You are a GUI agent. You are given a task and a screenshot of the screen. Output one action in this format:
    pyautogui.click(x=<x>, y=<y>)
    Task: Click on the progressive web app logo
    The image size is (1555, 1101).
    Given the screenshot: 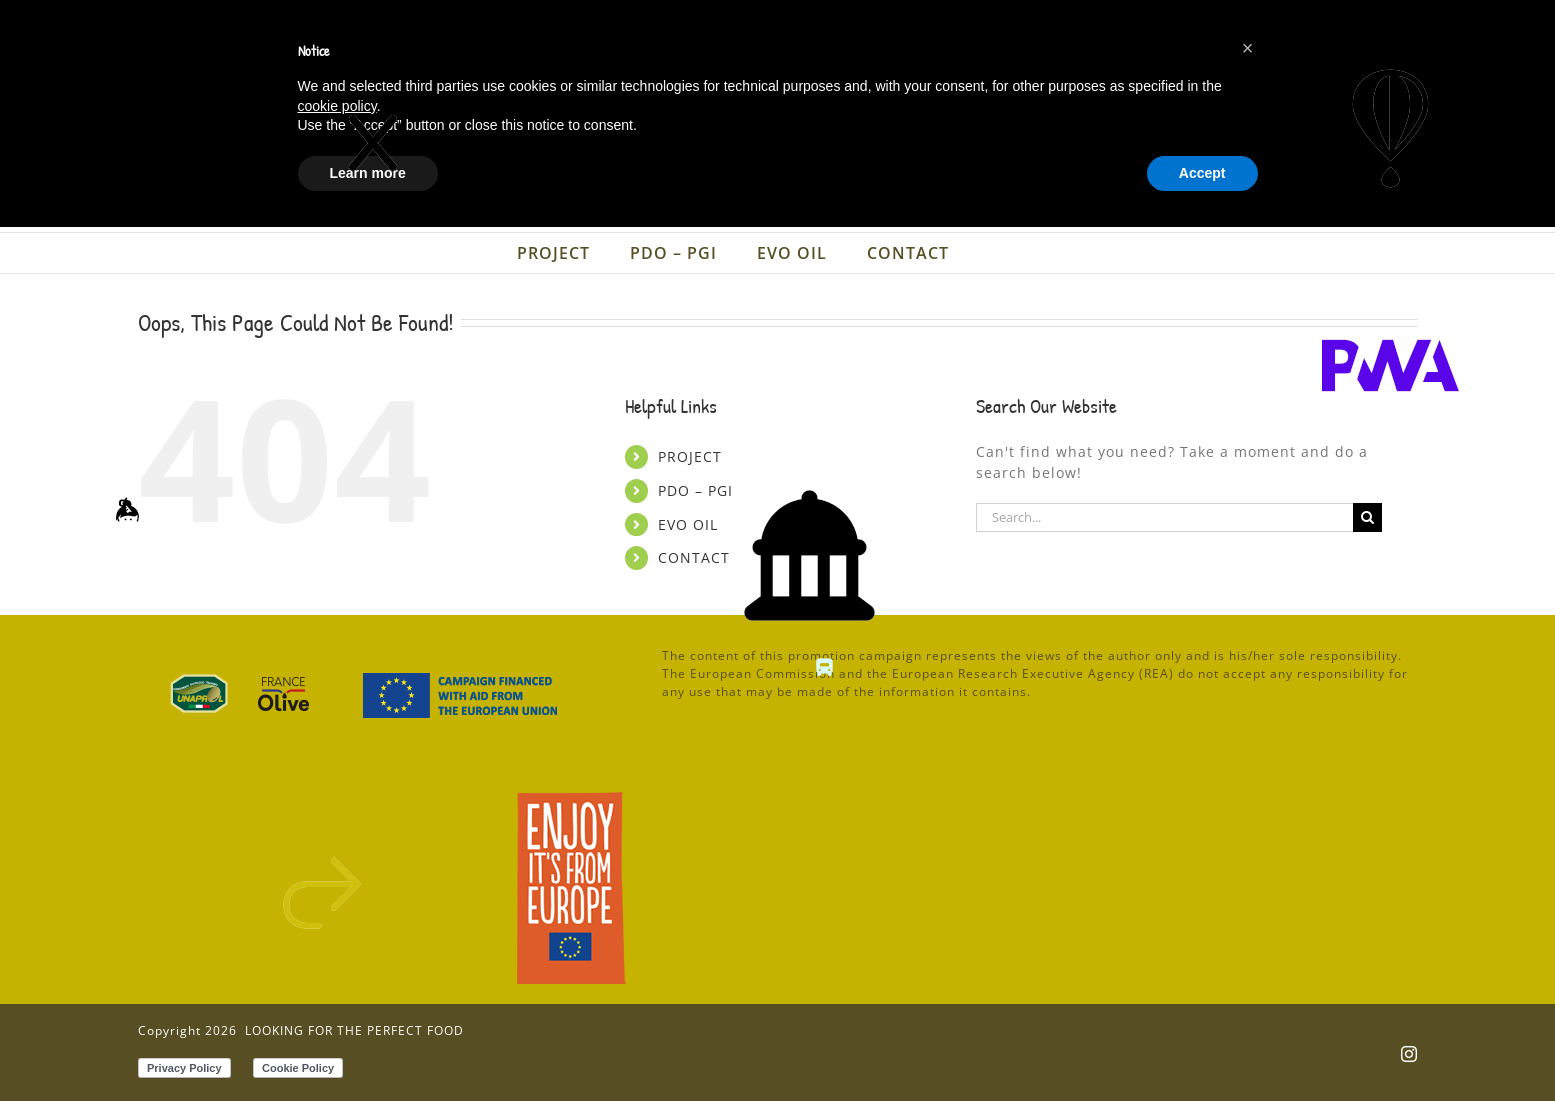 What is the action you would take?
    pyautogui.click(x=1390, y=365)
    